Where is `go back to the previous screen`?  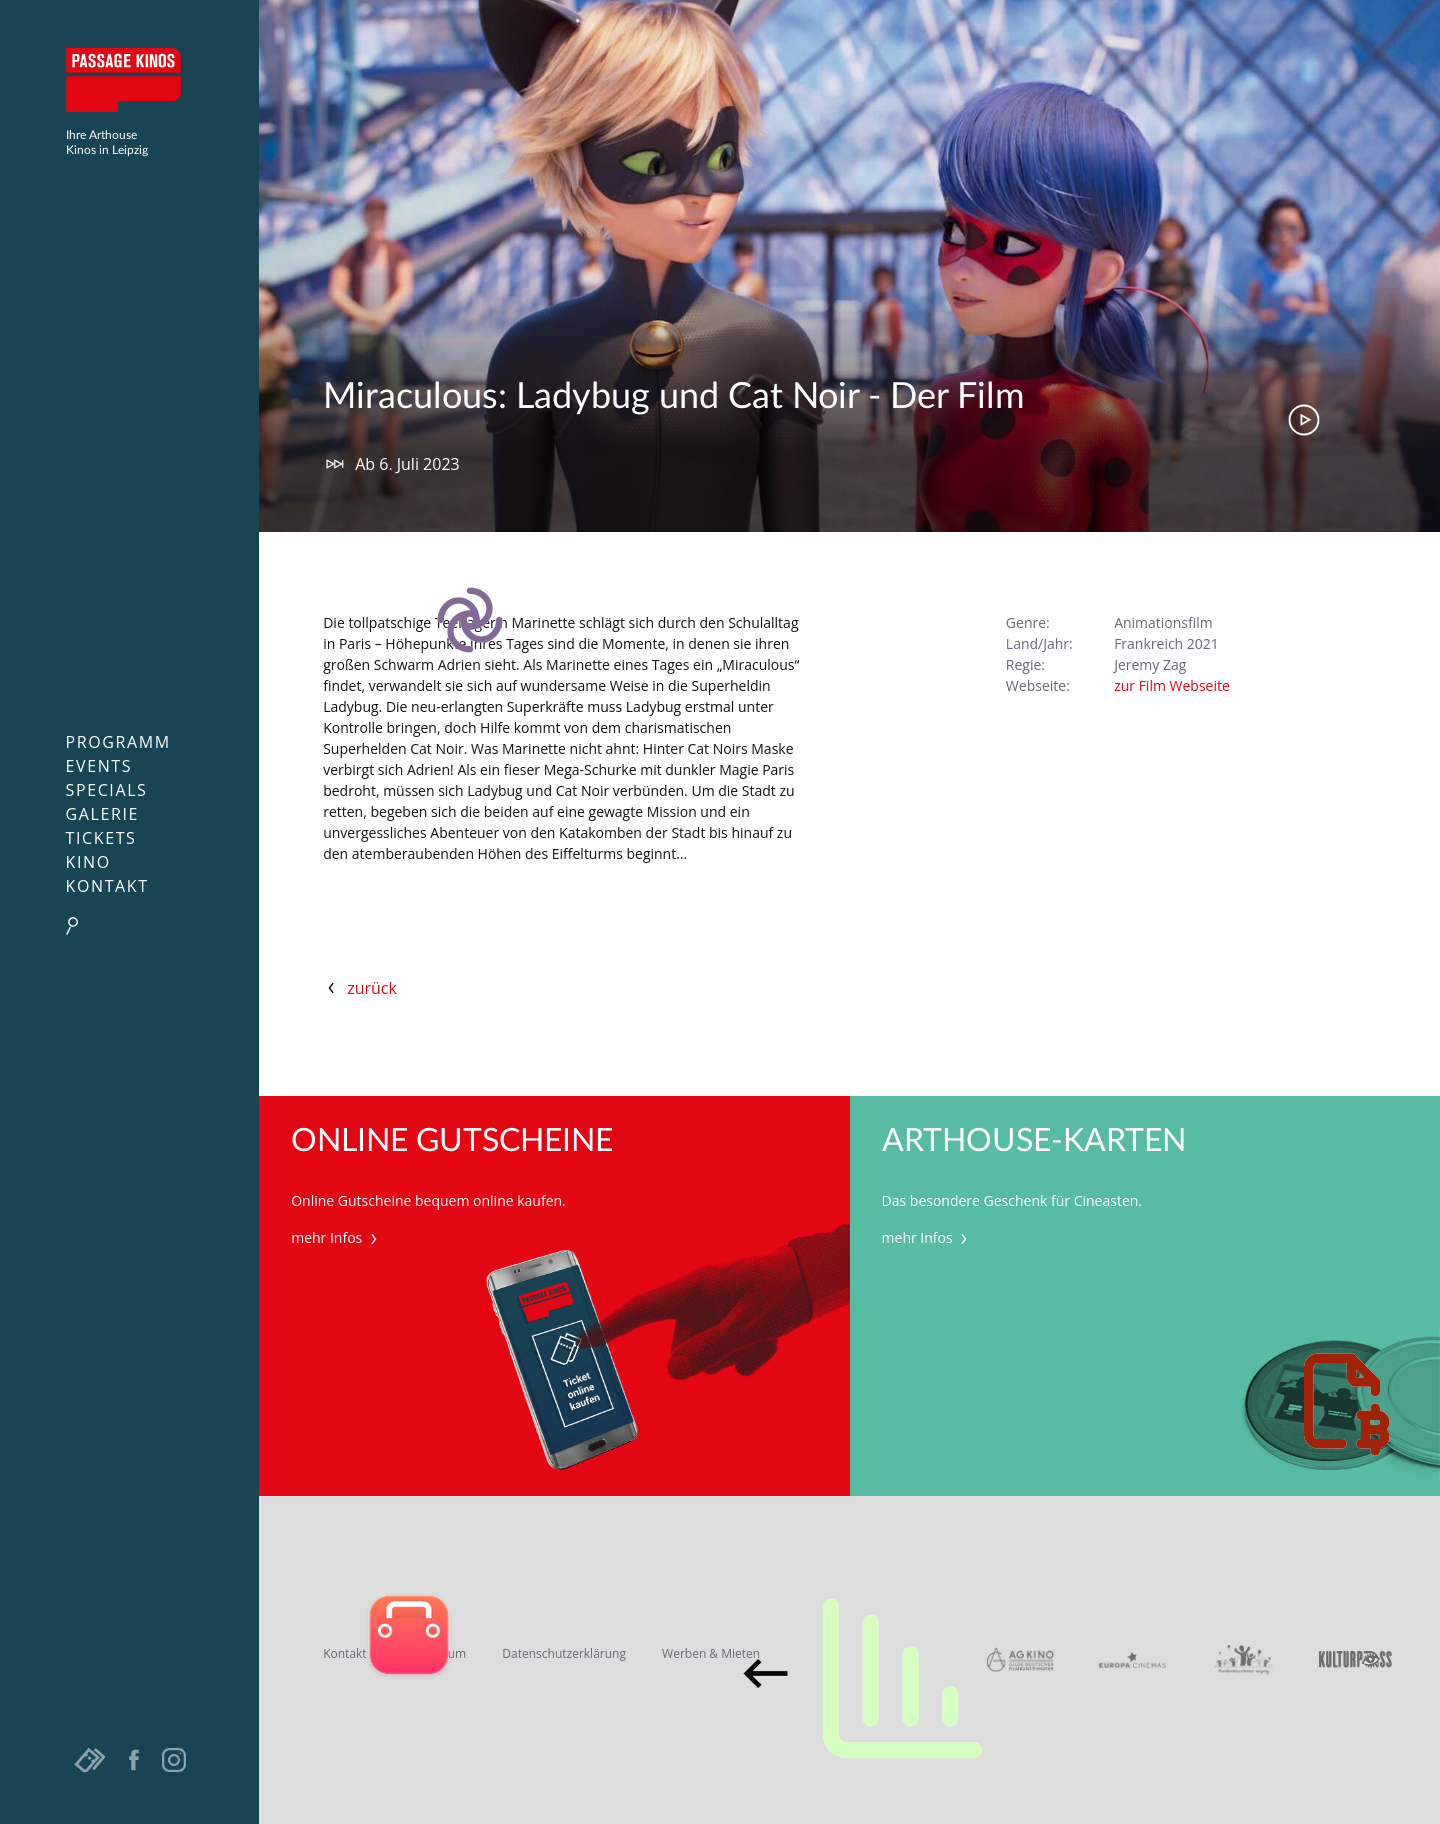
go back to the previous screen is located at coordinates (765, 1673).